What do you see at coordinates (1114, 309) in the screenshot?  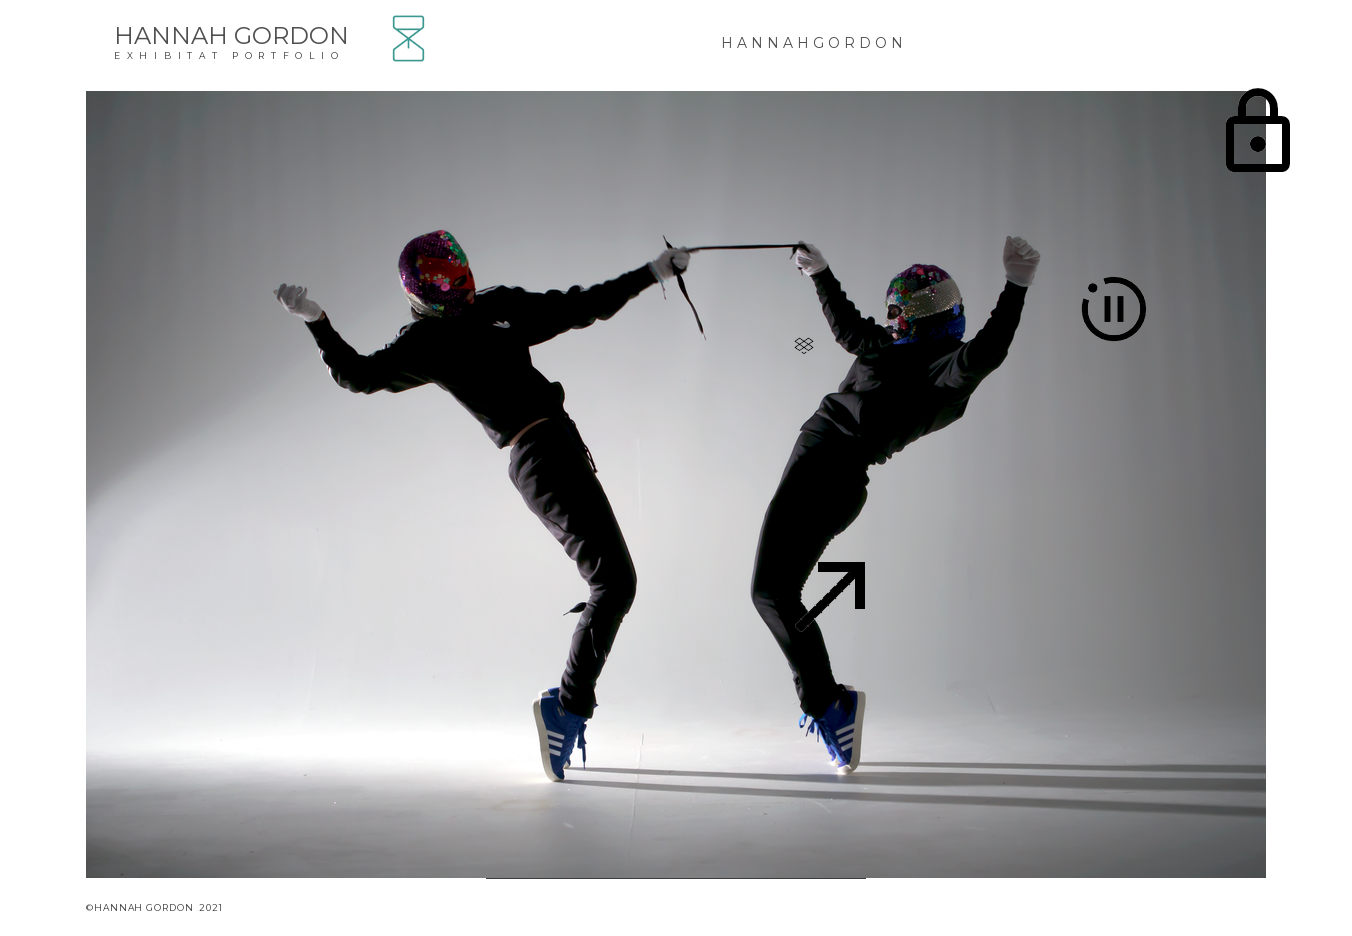 I see `motion photo playback is paused` at bounding box center [1114, 309].